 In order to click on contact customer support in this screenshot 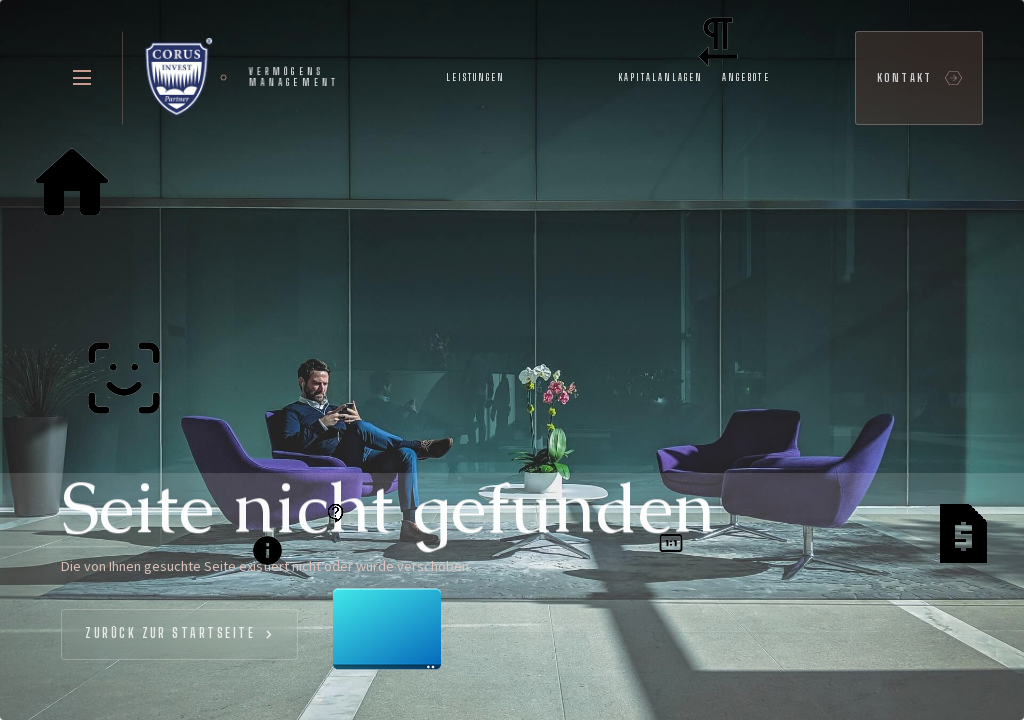, I will do `click(336, 513)`.